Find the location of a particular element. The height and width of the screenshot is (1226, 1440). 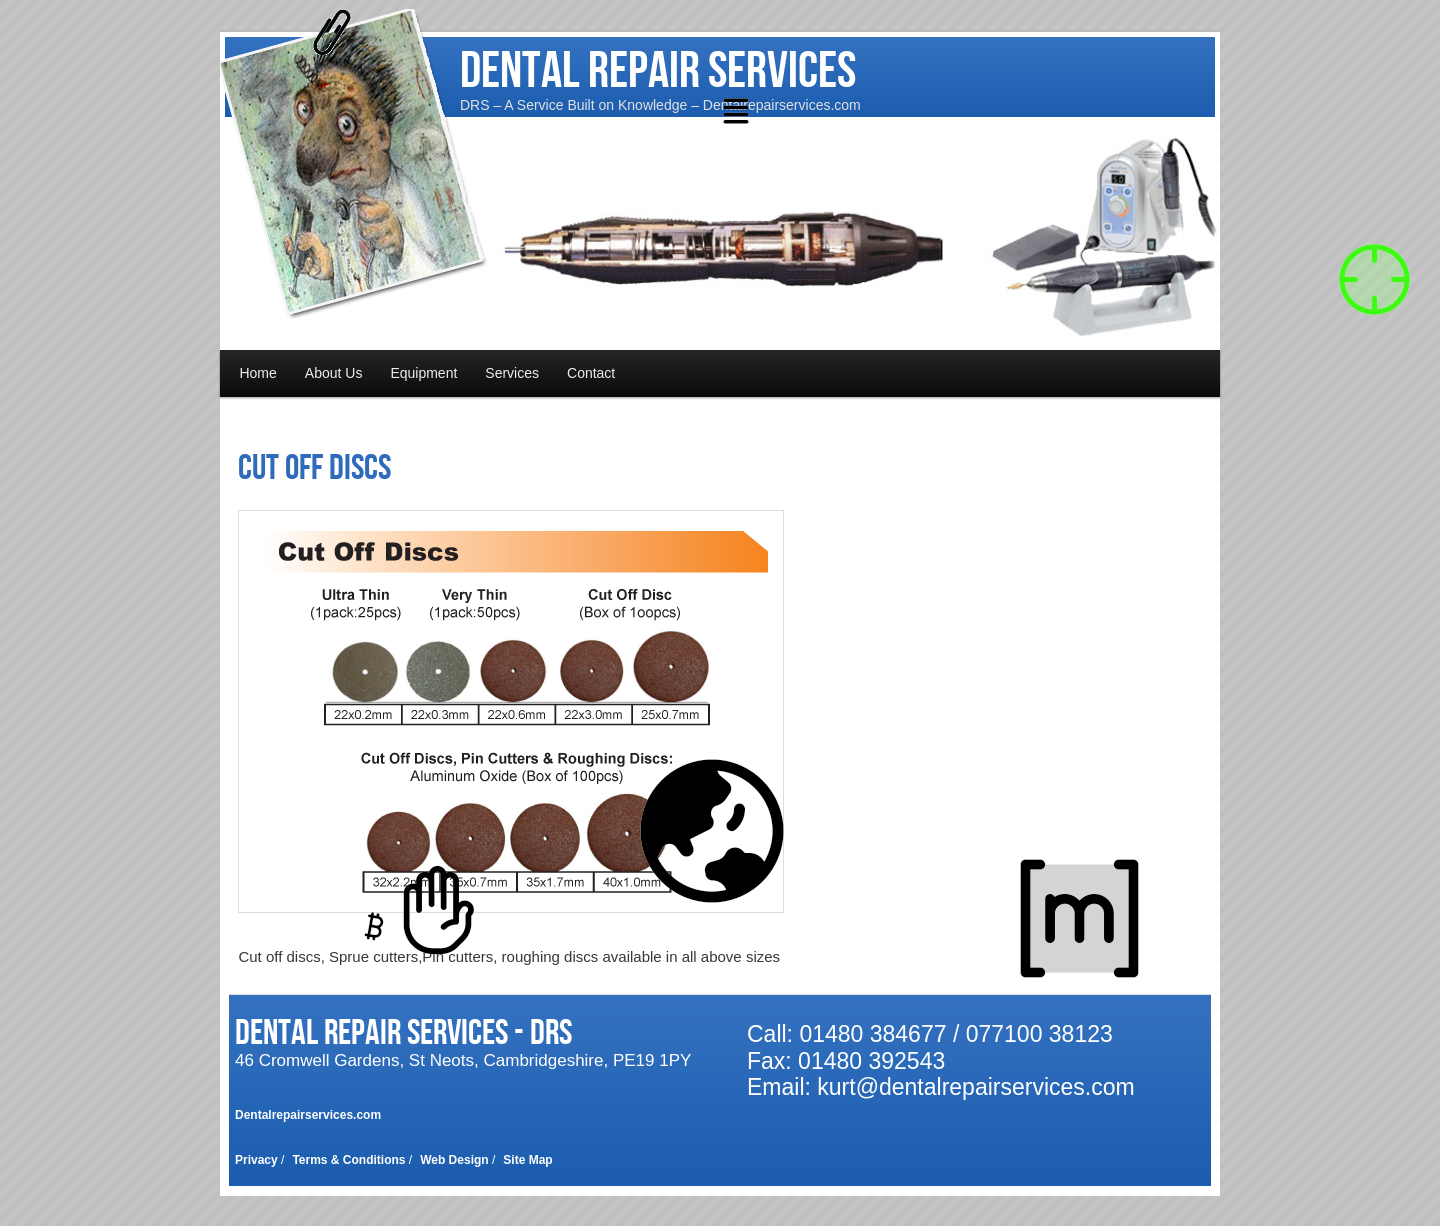

link to Matrix messaging platform is located at coordinates (1079, 918).